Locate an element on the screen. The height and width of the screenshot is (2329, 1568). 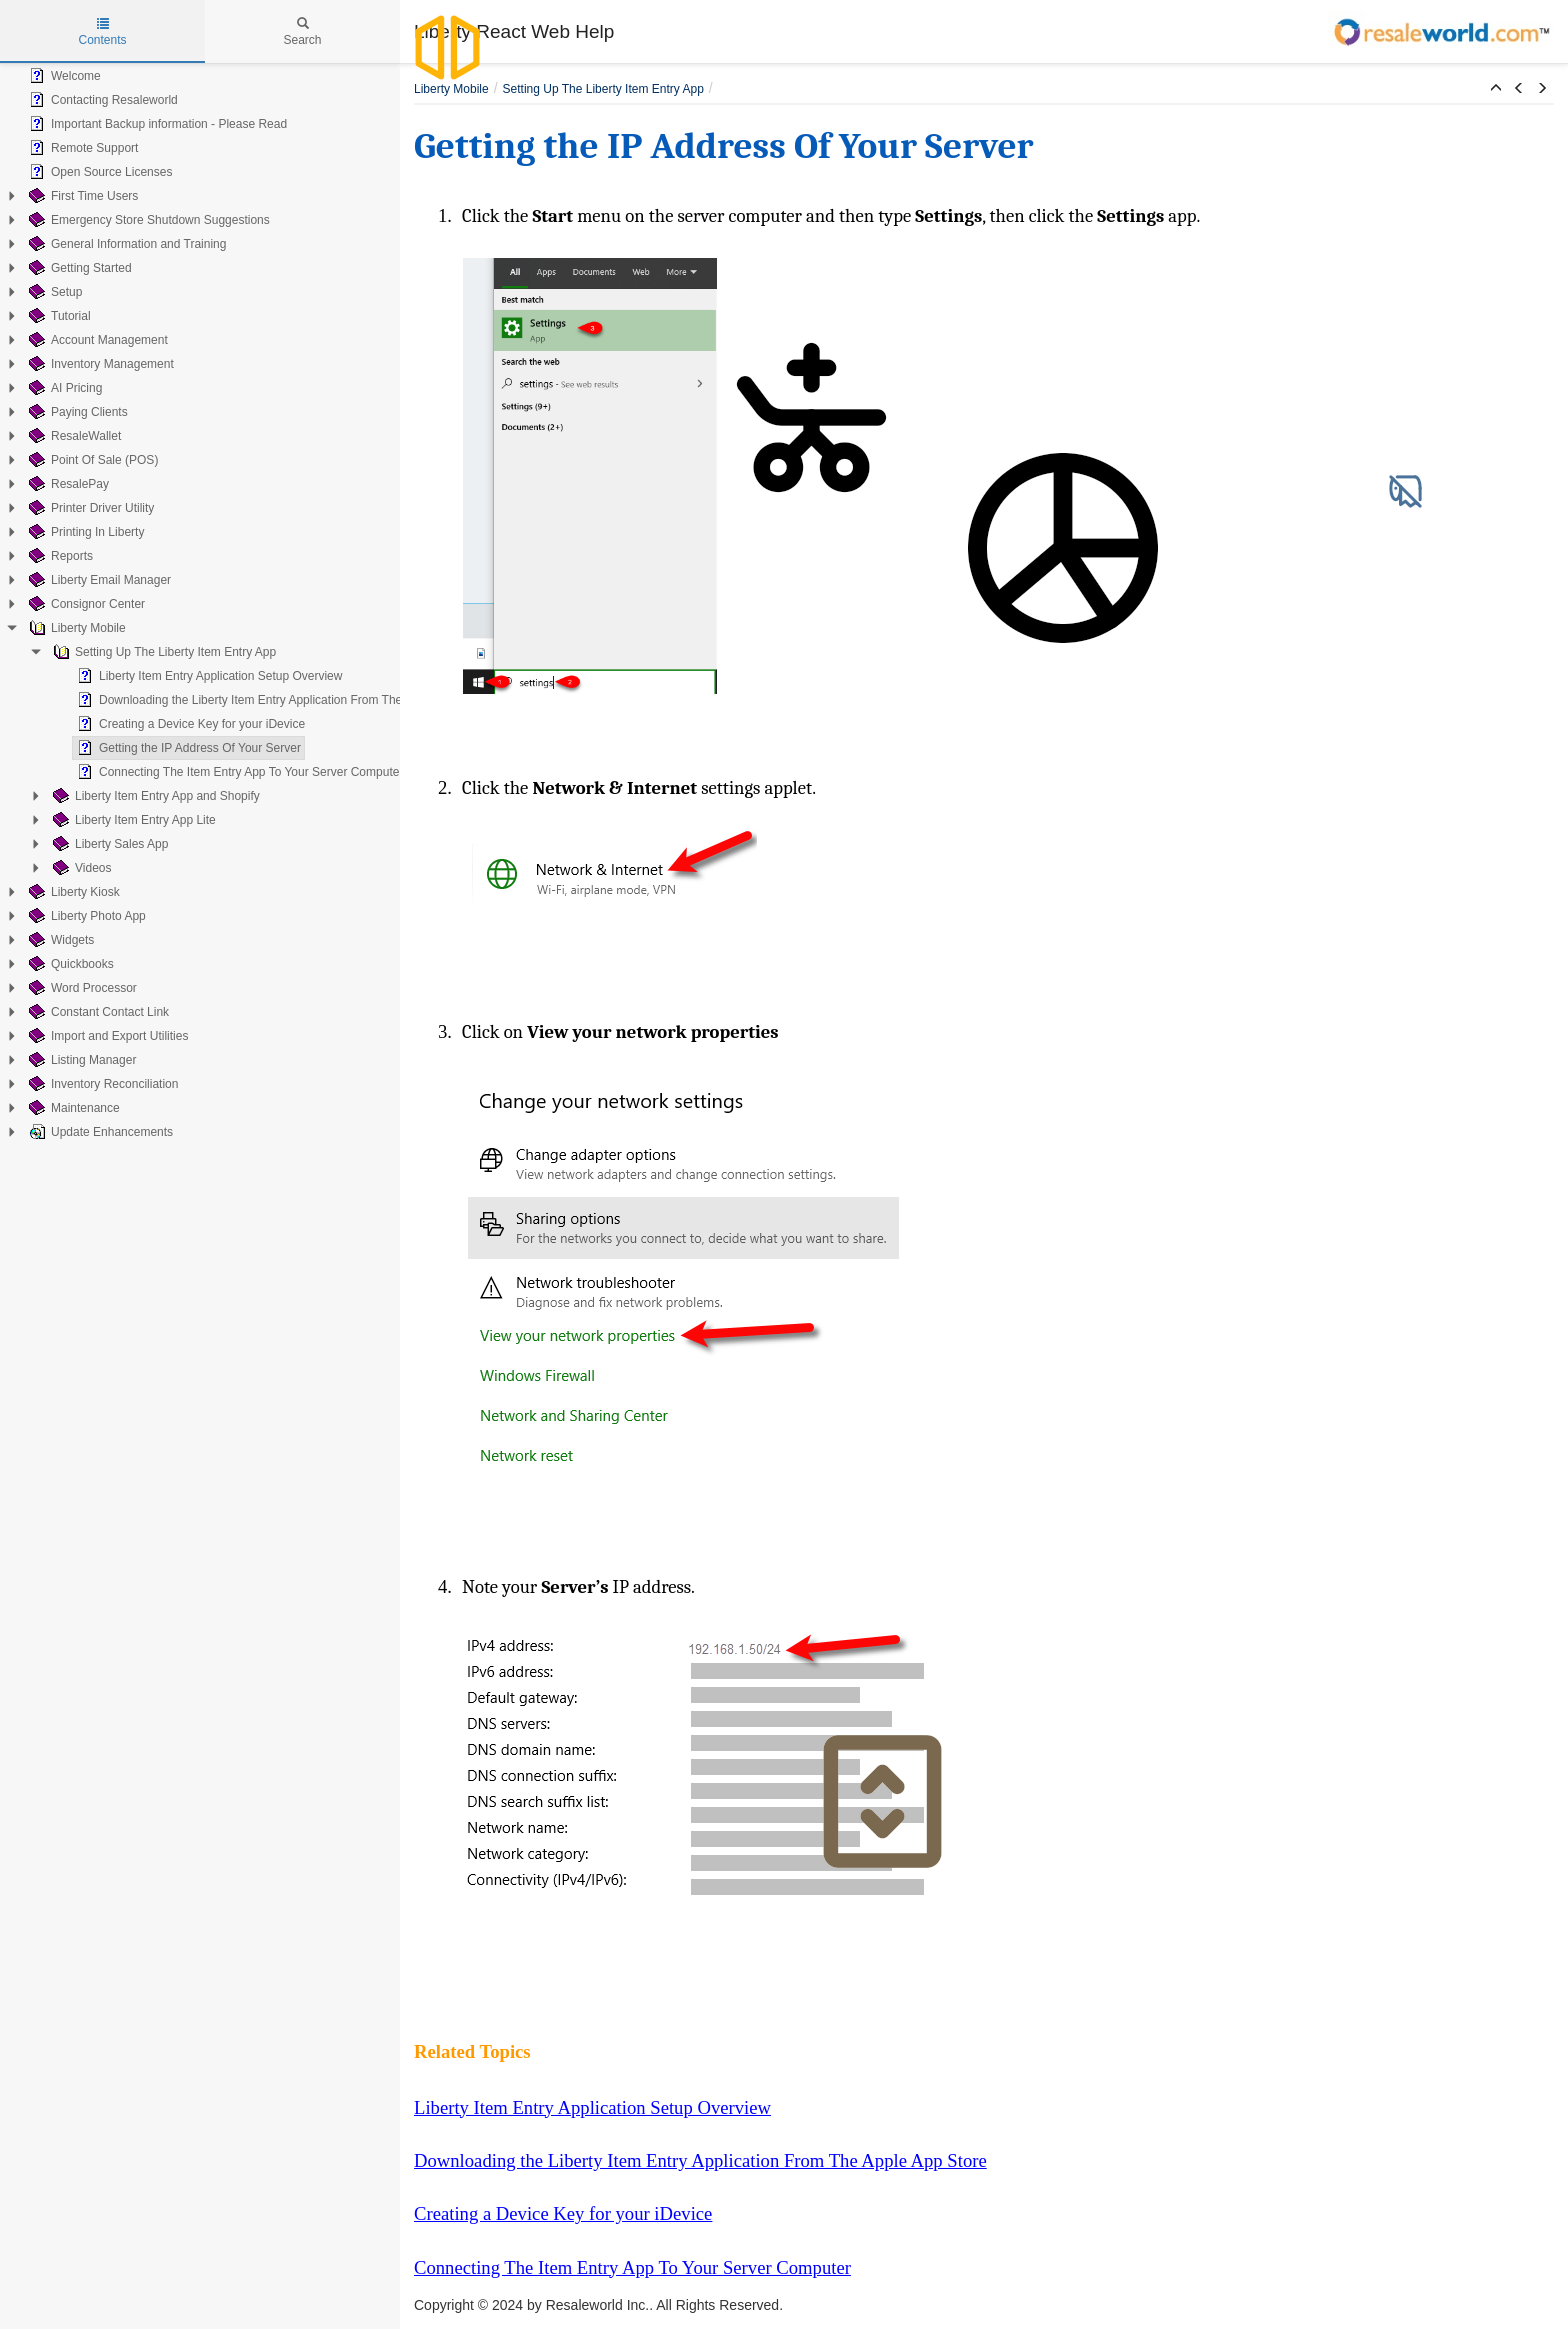
access emergency medical bed availability is located at coordinates (811, 417).